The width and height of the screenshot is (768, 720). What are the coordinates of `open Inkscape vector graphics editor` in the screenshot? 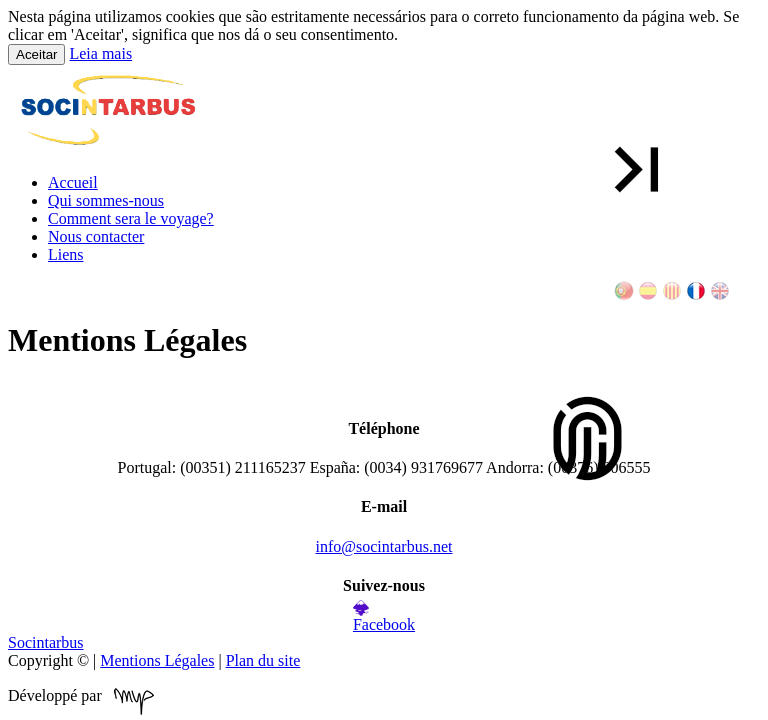 It's located at (361, 608).